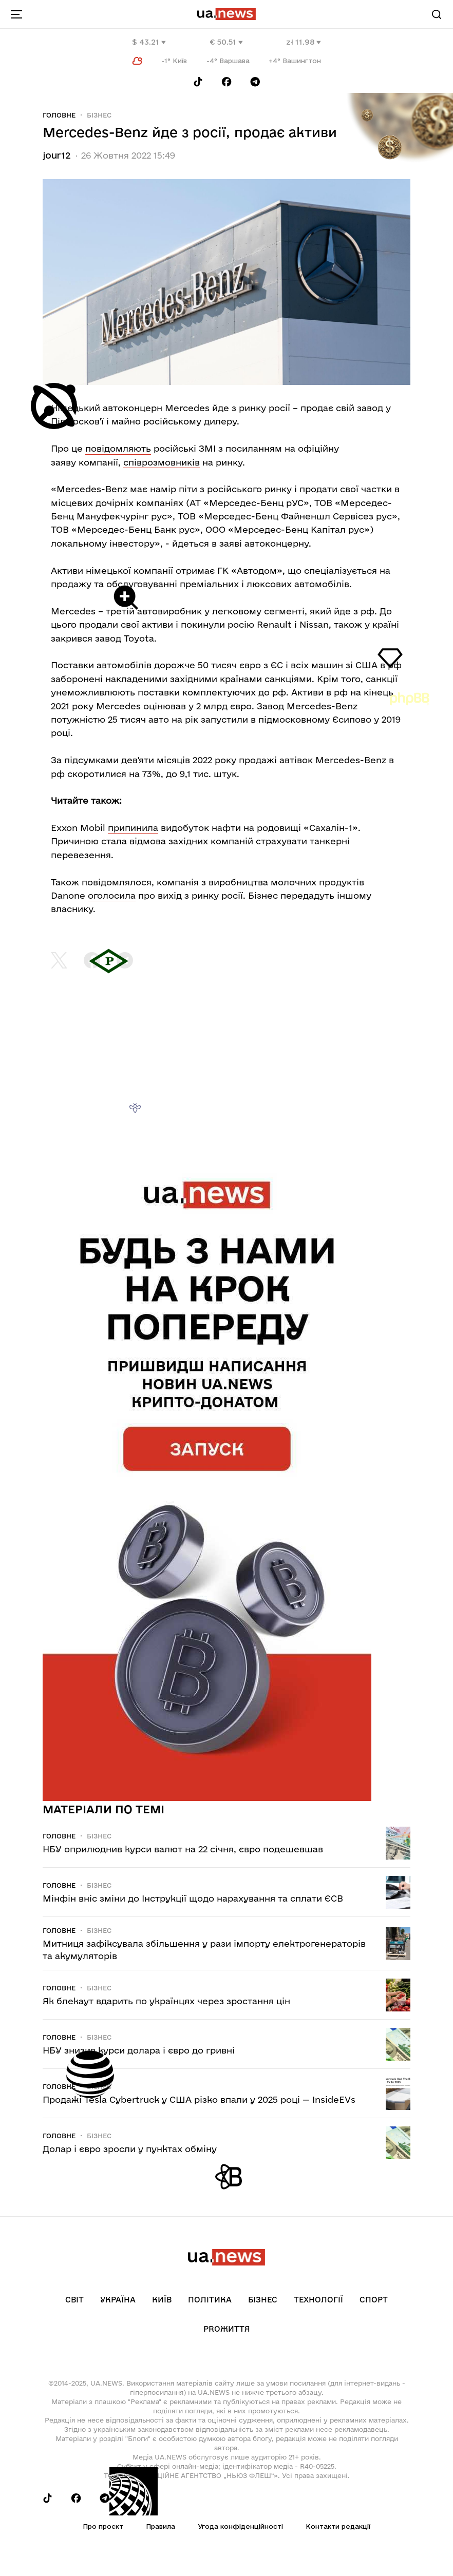  I want to click on indicates VIP or premium membership status, so click(390, 657).